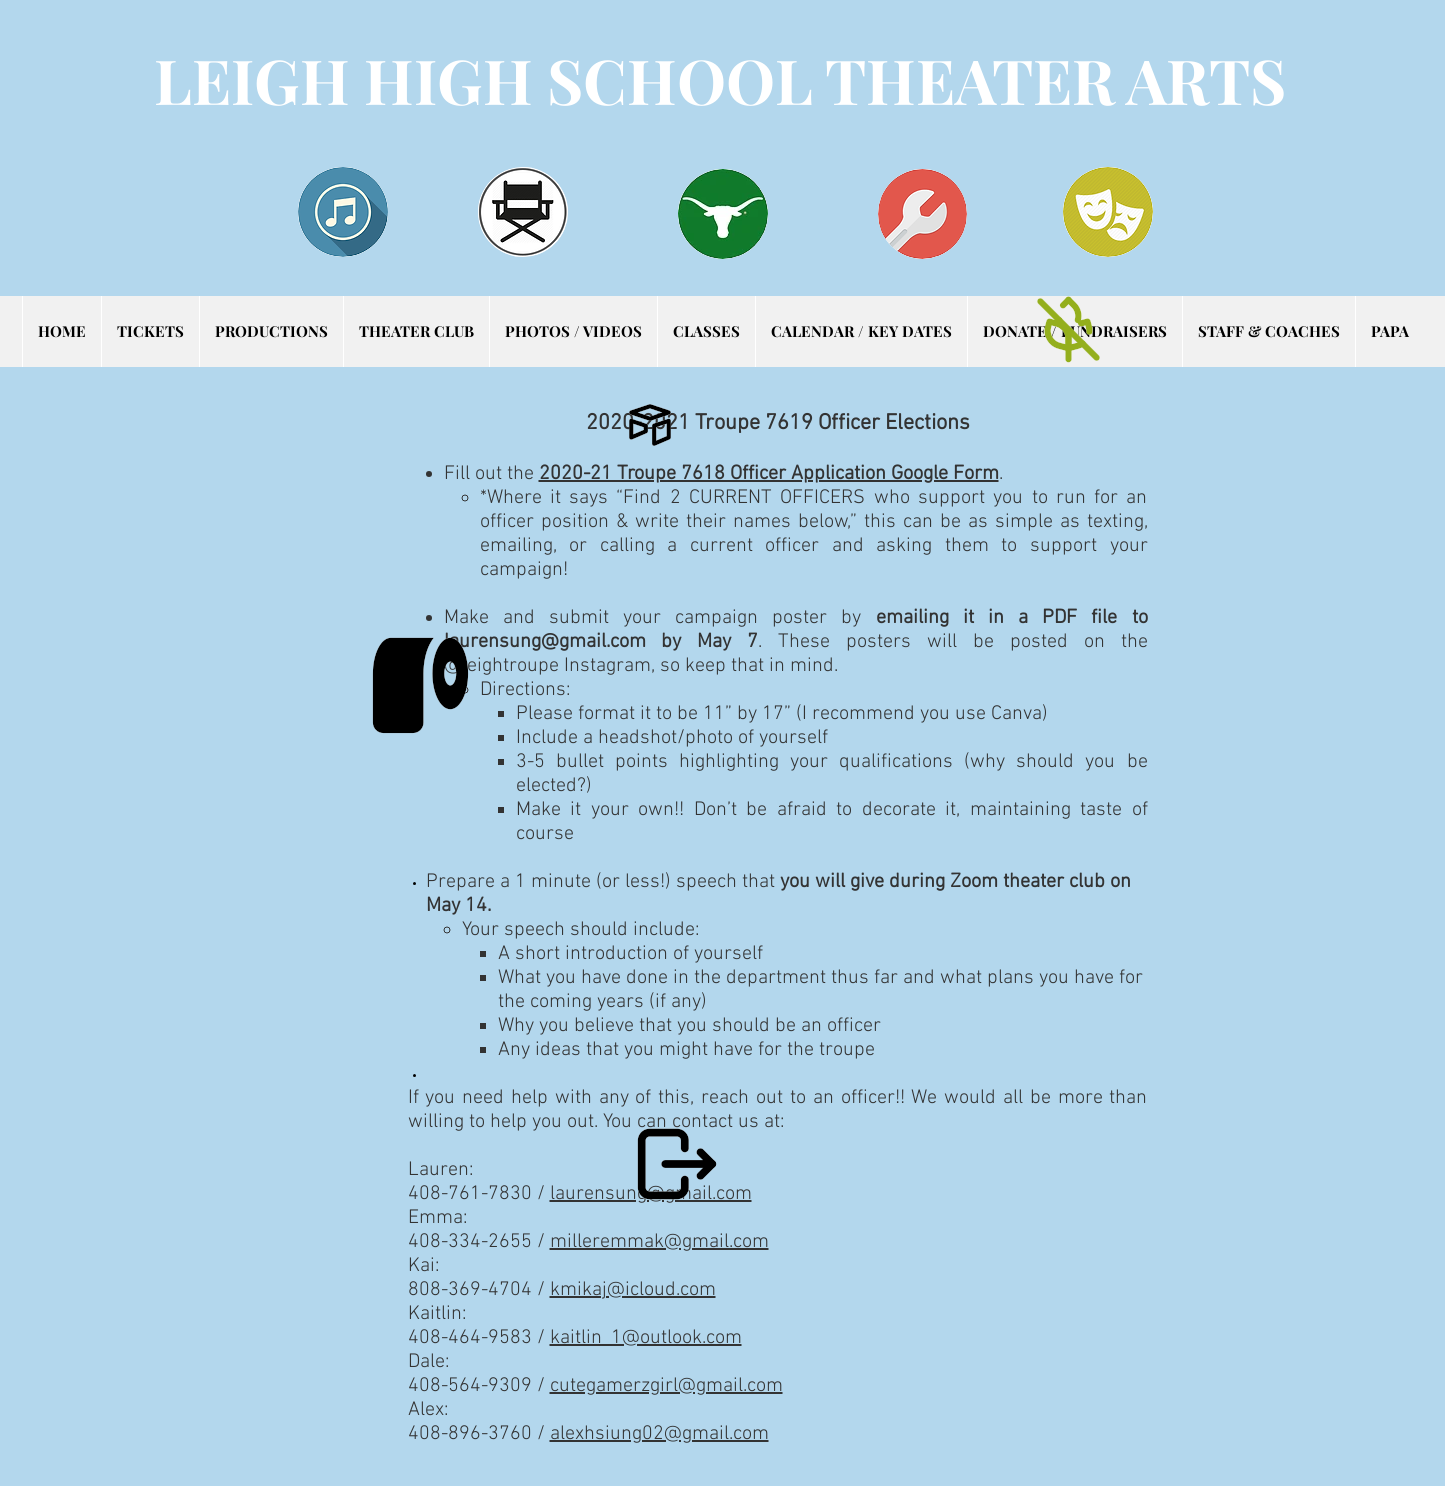 The height and width of the screenshot is (1486, 1445). What do you see at coordinates (677, 1164) in the screenshot?
I see `log out of your account` at bounding box center [677, 1164].